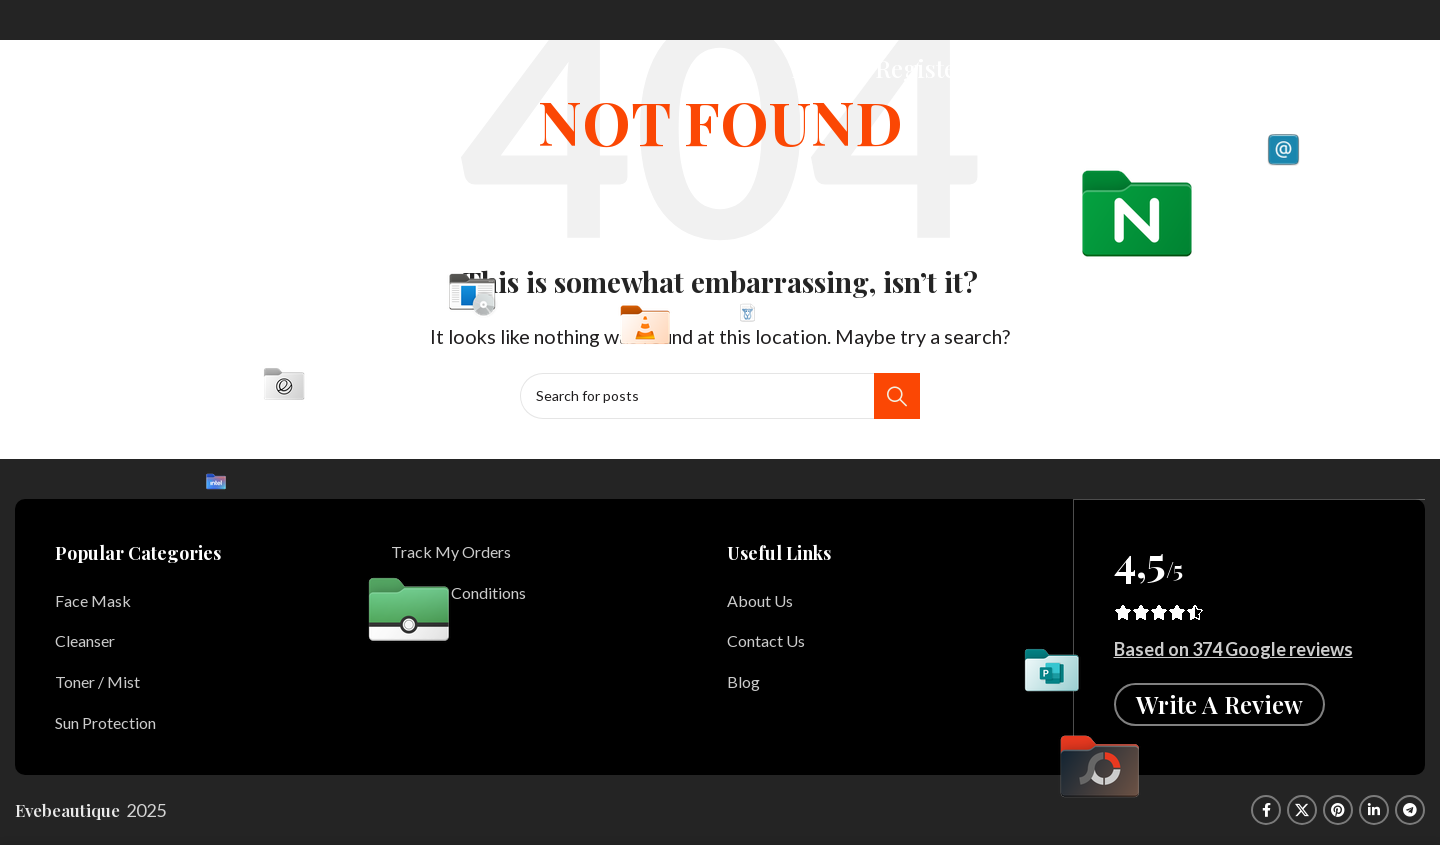 This screenshot has height=845, width=1440. I want to click on open folder containing program executables, so click(472, 293).